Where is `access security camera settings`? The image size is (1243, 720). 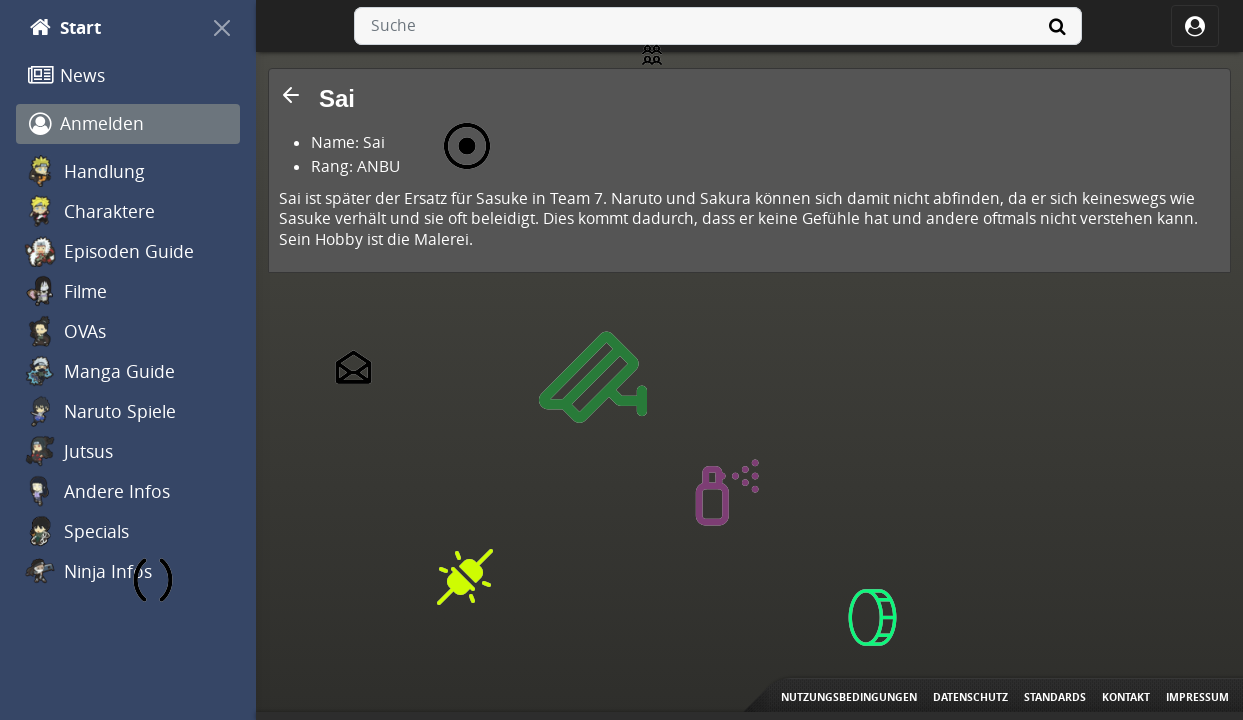
access security camera settings is located at coordinates (593, 384).